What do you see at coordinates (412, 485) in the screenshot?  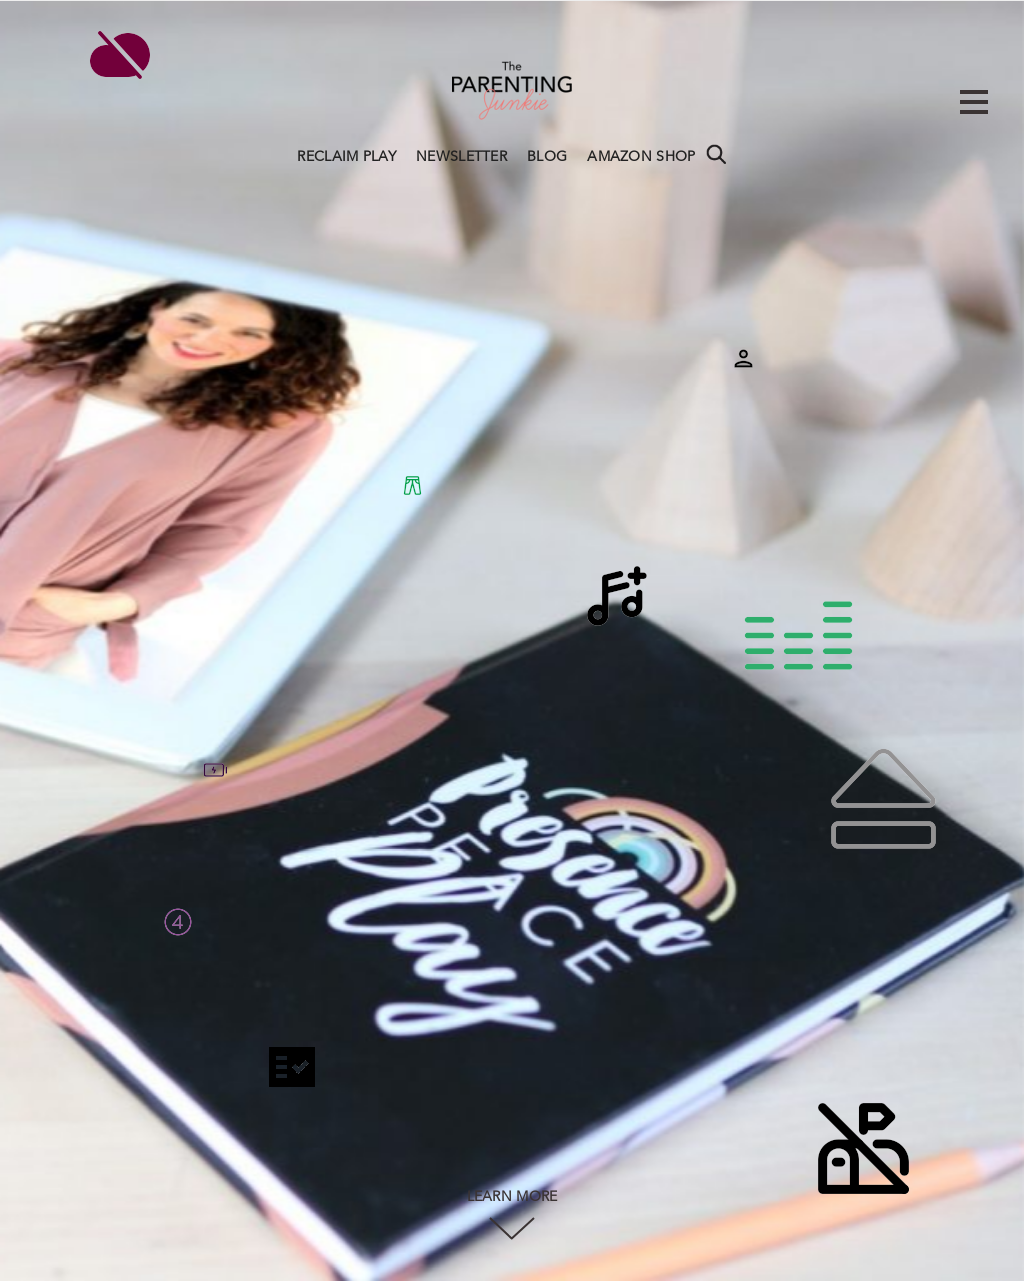 I see `browse pants or bottoms in a clothing app` at bounding box center [412, 485].